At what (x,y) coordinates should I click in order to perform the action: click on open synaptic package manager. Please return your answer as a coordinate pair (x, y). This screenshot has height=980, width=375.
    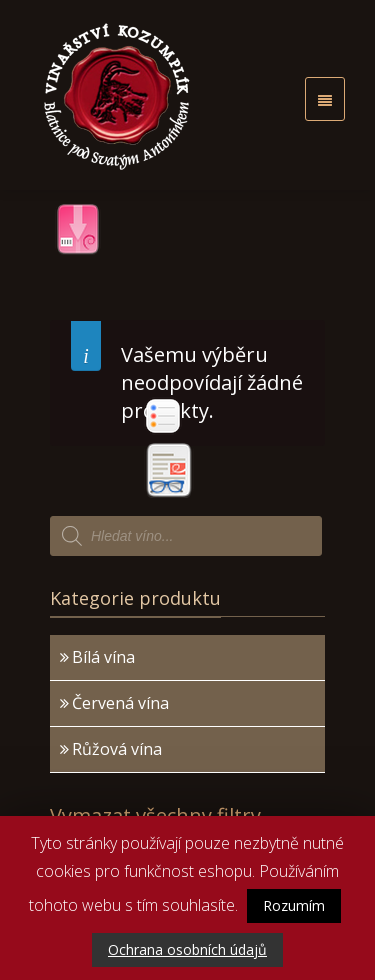
    Looking at the image, I should click on (78, 229).